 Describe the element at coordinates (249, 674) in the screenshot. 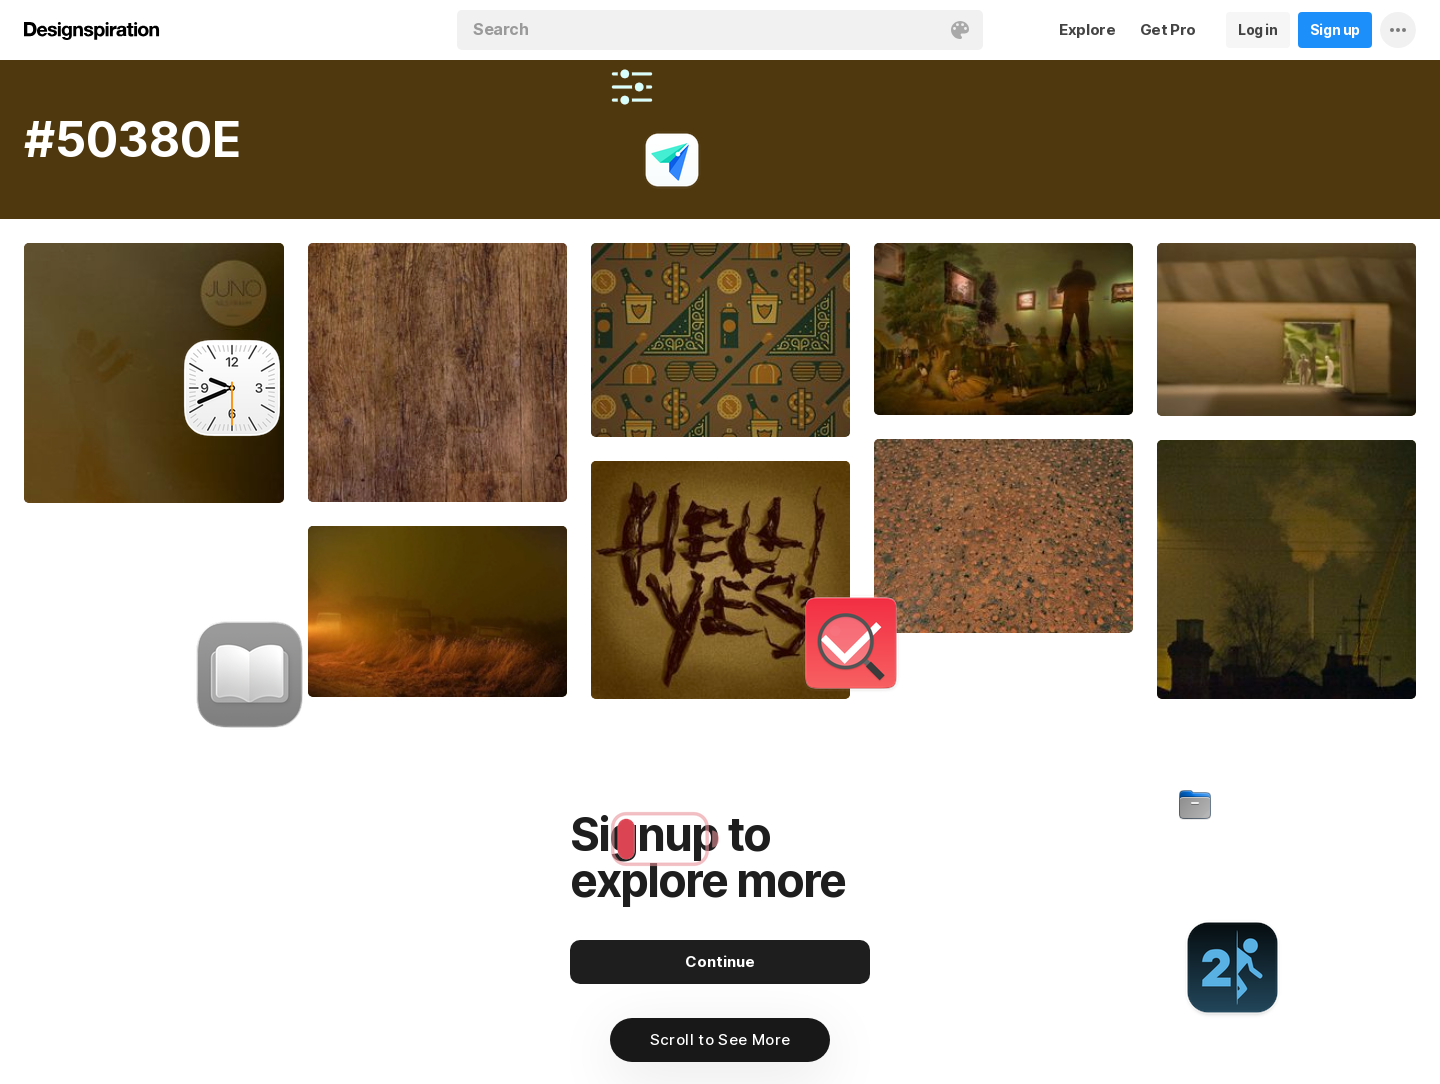

I see `open the Books app` at that location.